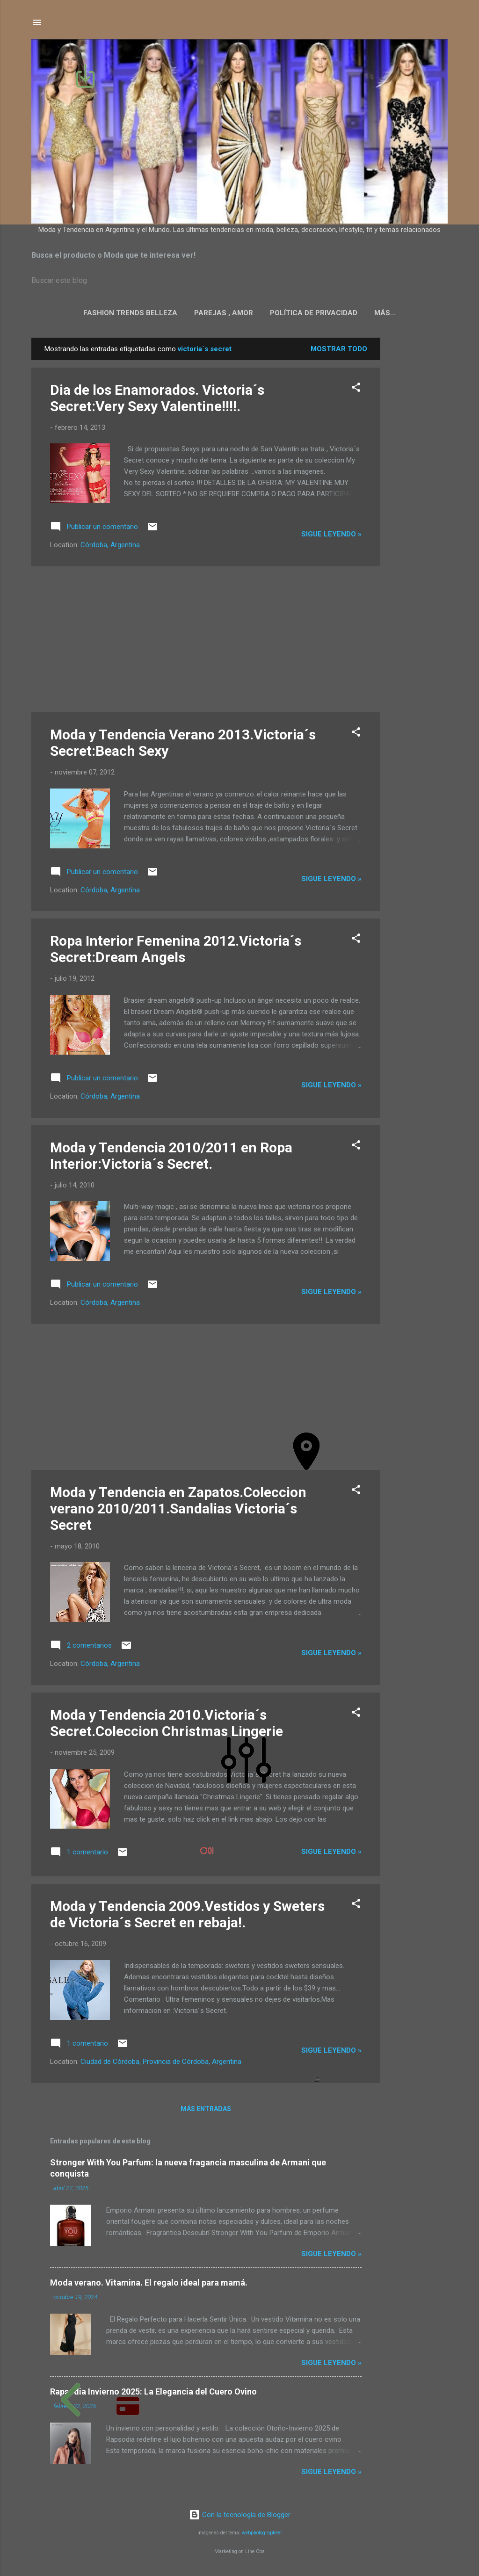 The width and height of the screenshot is (479, 2576). What do you see at coordinates (85, 76) in the screenshot?
I see `download a file or document` at bounding box center [85, 76].